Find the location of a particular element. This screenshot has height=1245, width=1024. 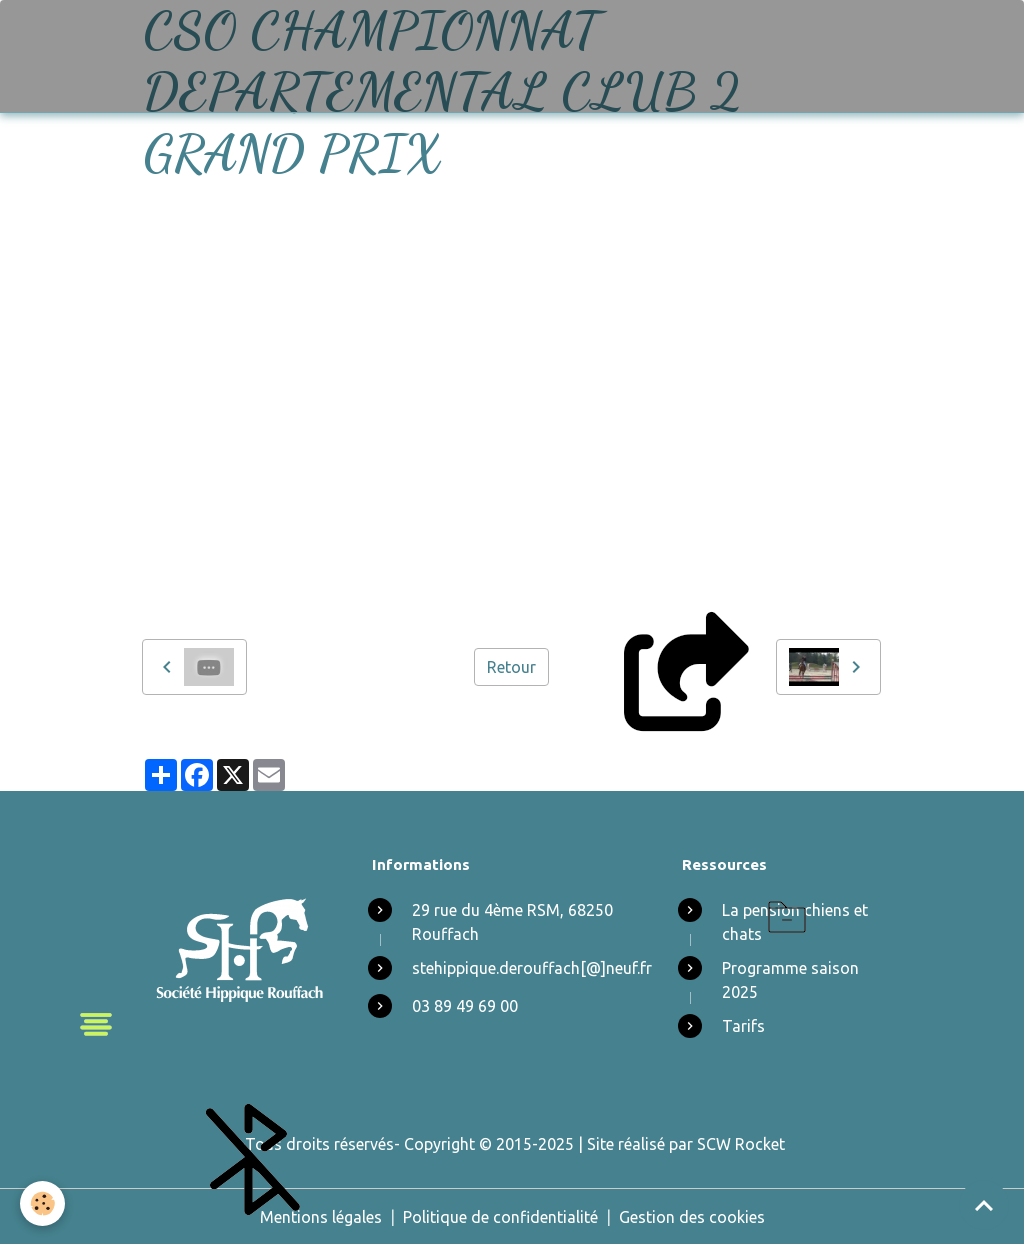

remove a file from this folder is located at coordinates (787, 917).